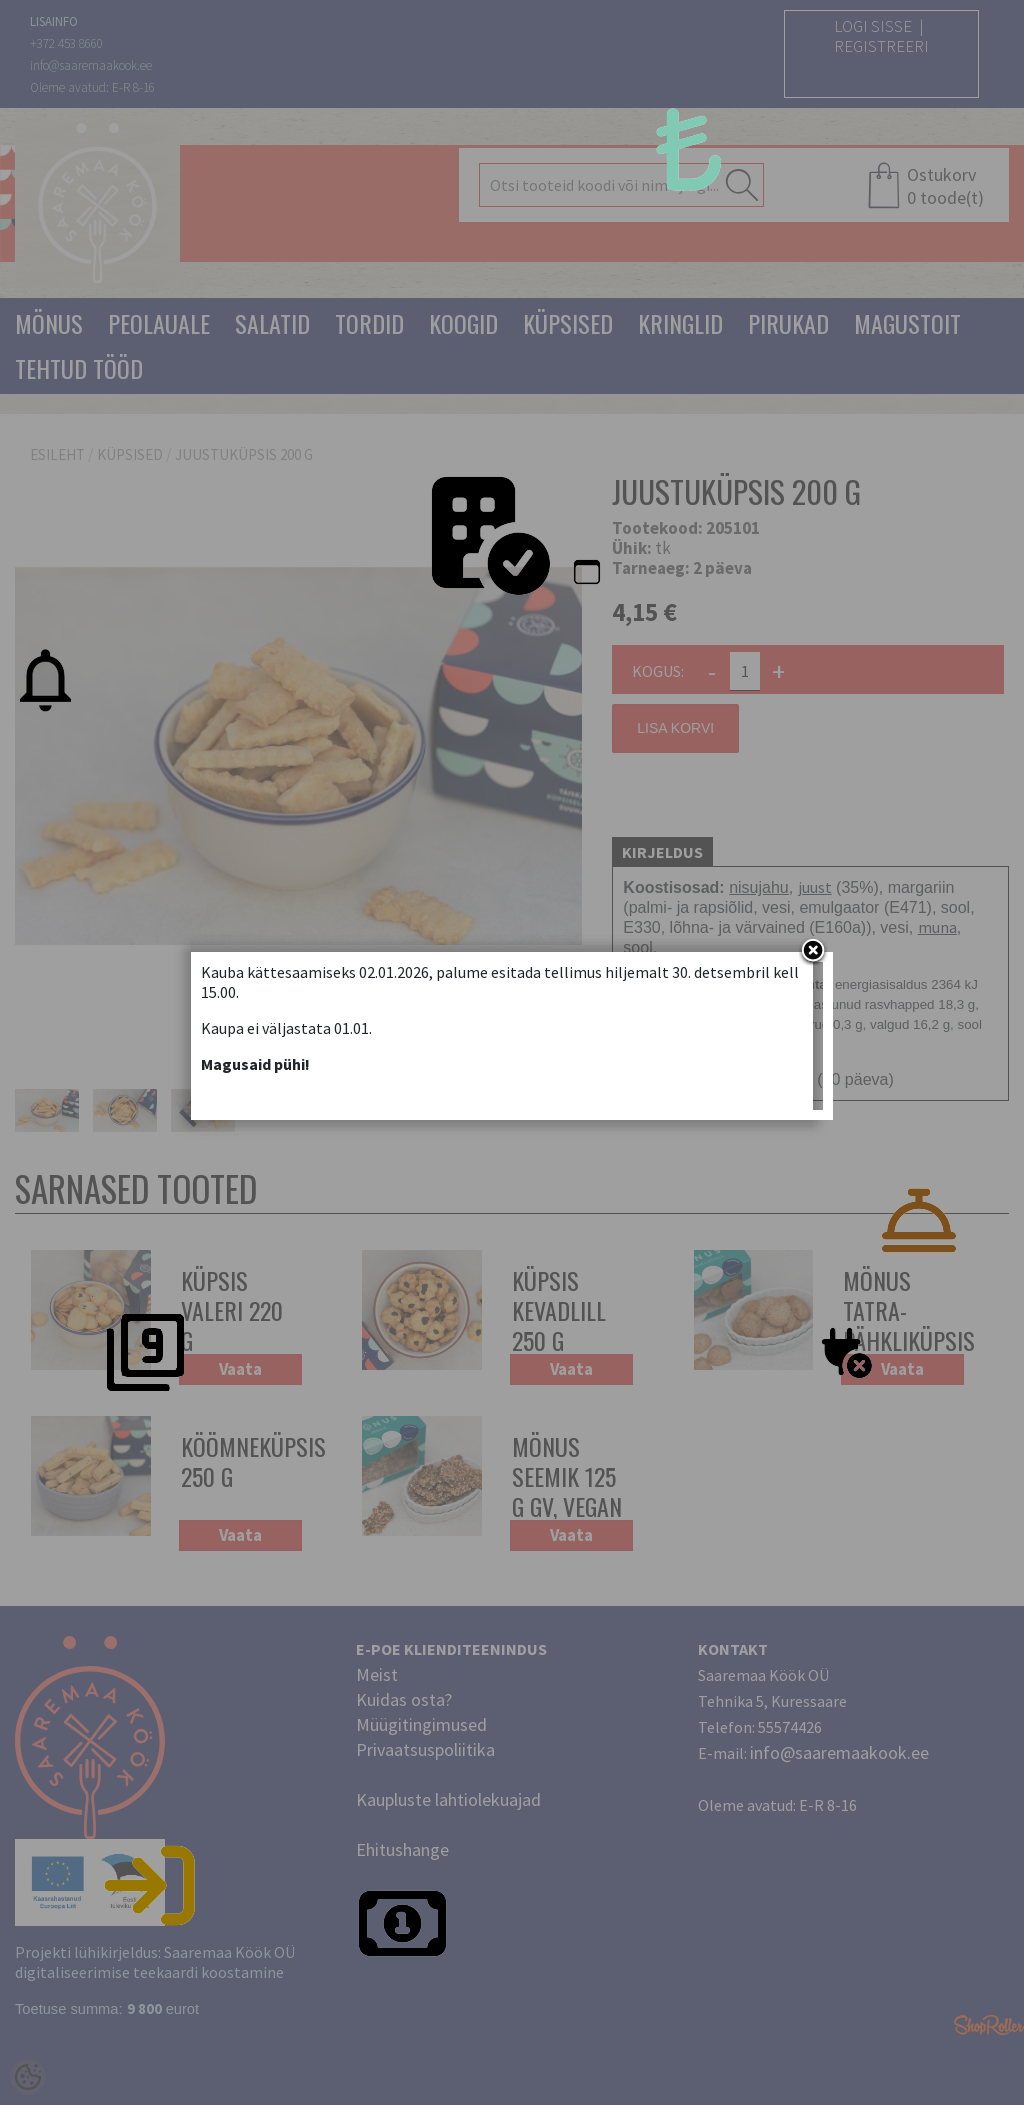 This screenshot has height=2105, width=1024. I want to click on indicates Turkish lira currency, so click(684, 149).